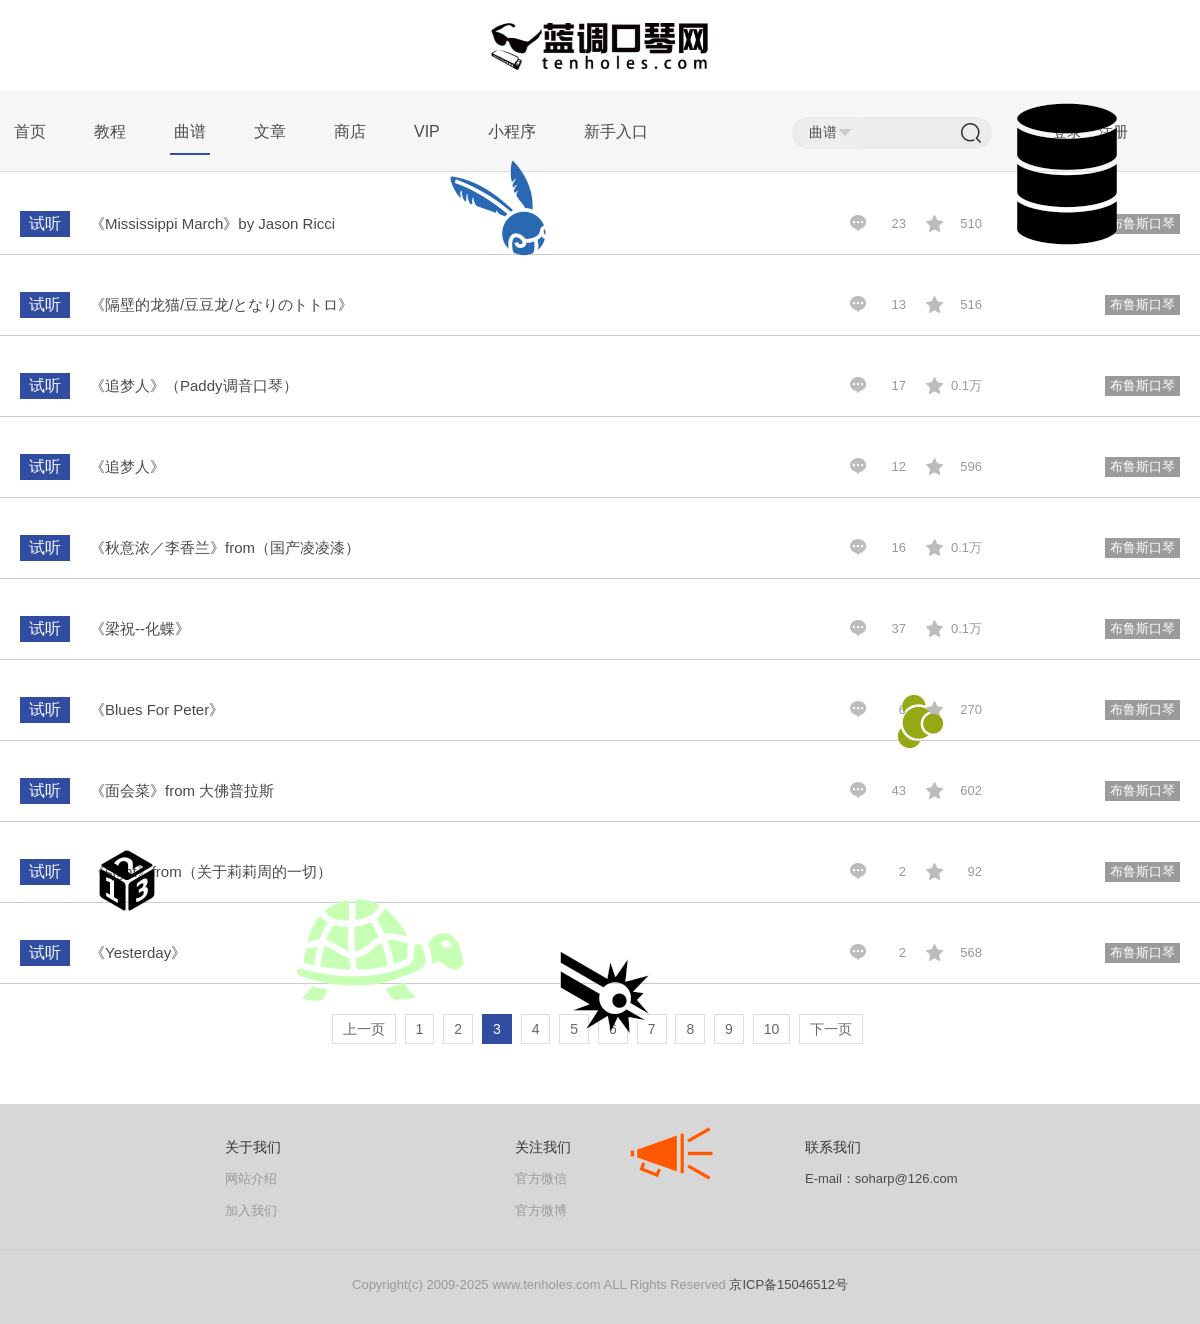  What do you see at coordinates (920, 721) in the screenshot?
I see `view molecular or chemical information` at bounding box center [920, 721].